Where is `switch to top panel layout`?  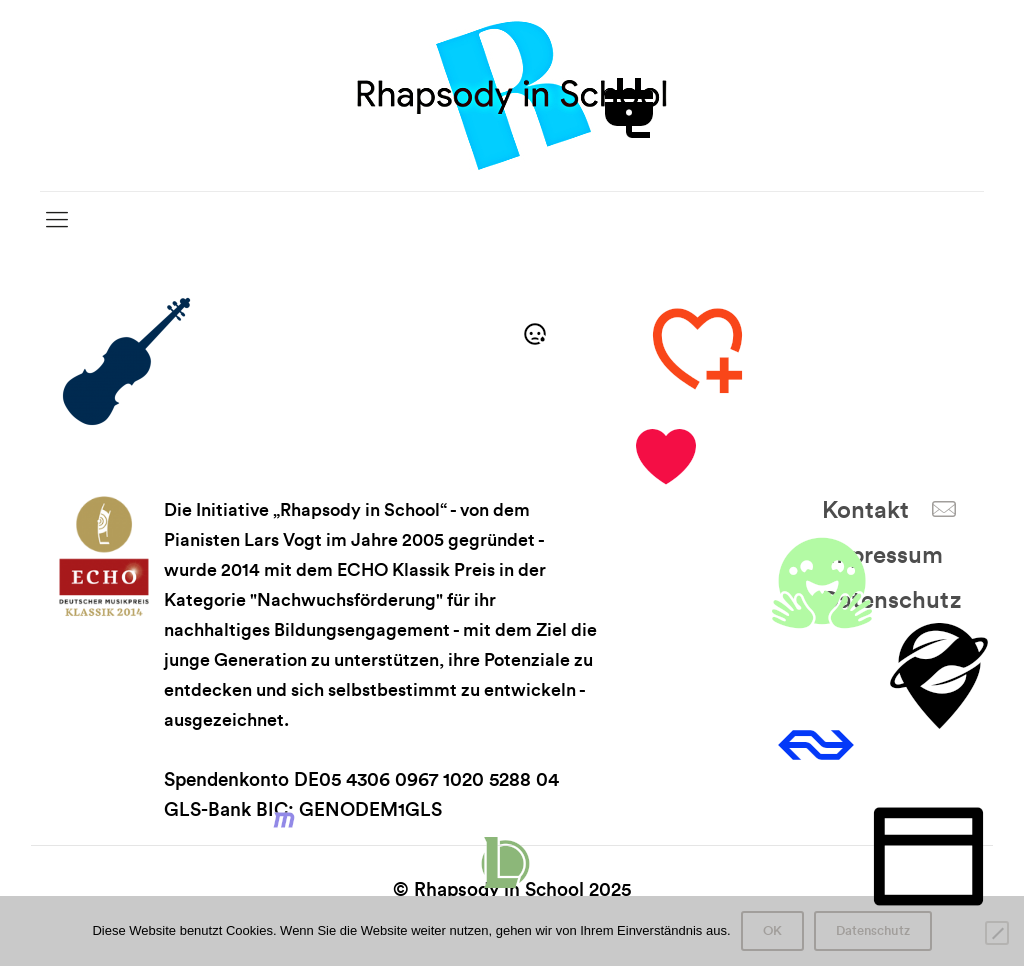
switch to top panel layout is located at coordinates (928, 856).